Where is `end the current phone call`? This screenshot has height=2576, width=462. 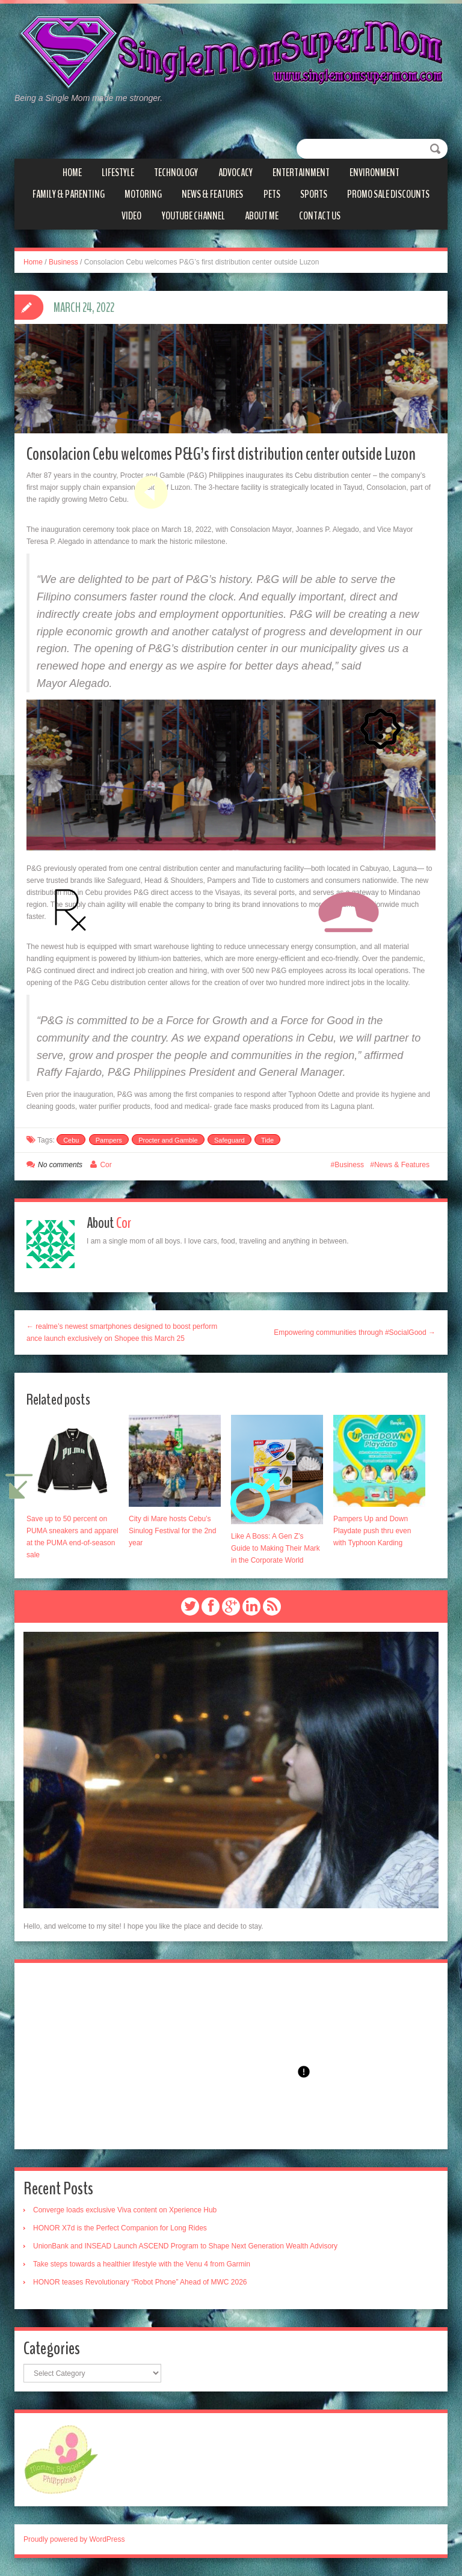 end the current phone call is located at coordinates (348, 912).